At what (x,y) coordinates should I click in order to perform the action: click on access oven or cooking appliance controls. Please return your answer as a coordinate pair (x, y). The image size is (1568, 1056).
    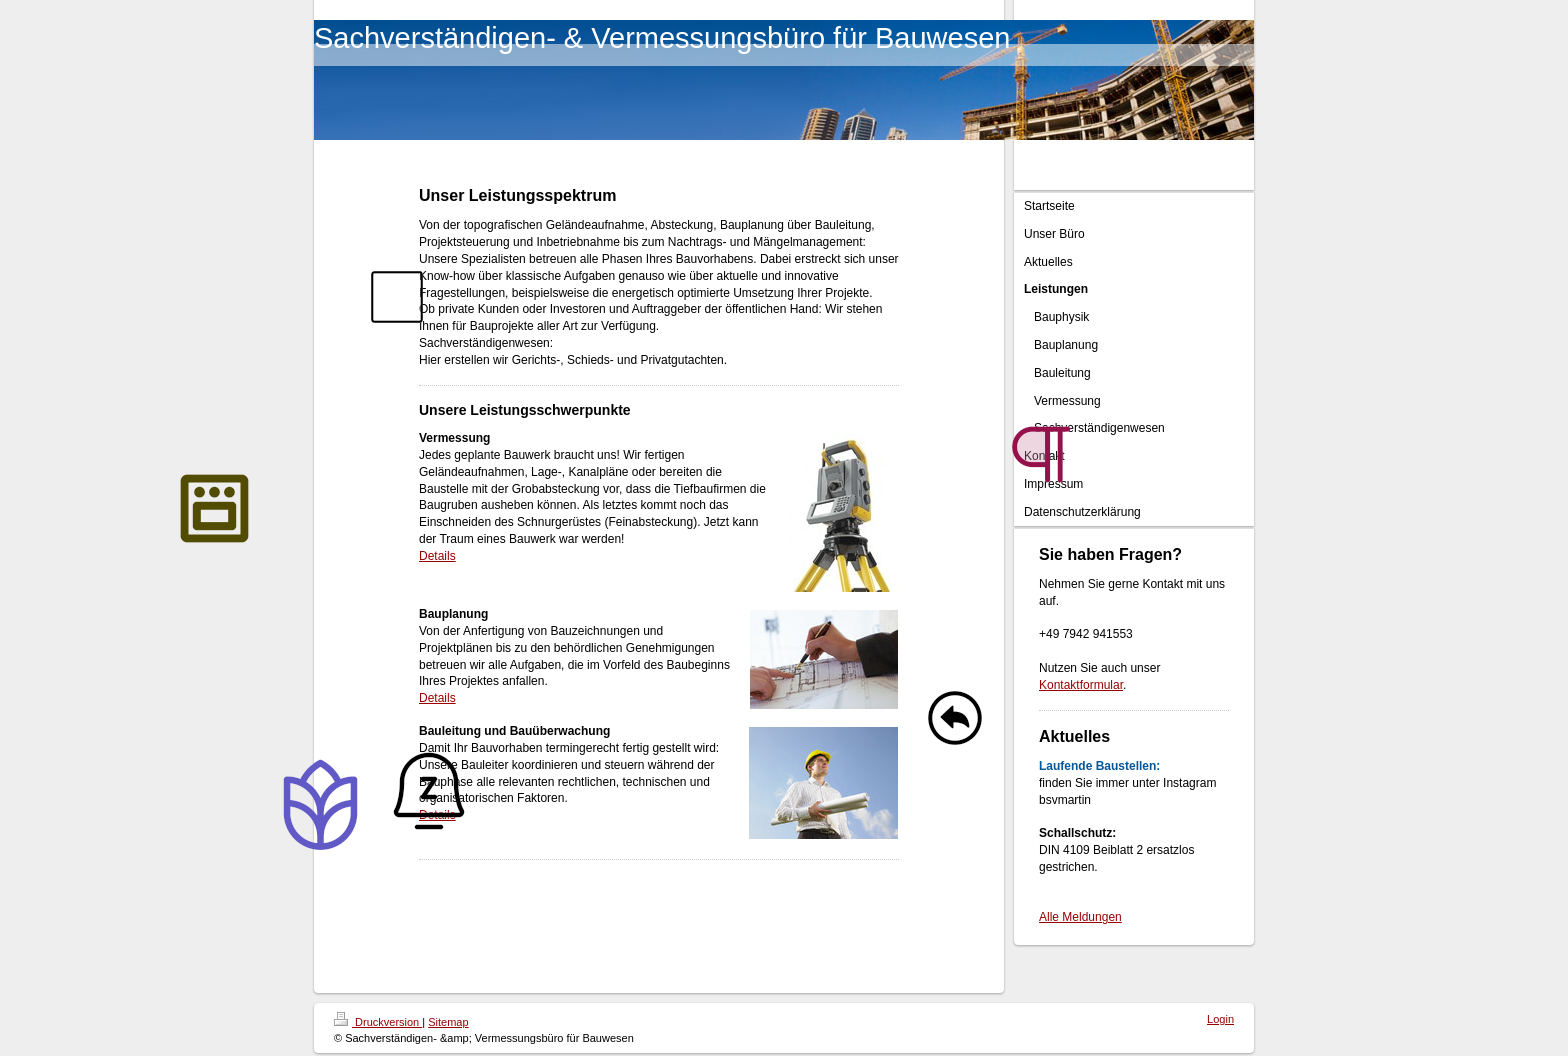
    Looking at the image, I should click on (214, 508).